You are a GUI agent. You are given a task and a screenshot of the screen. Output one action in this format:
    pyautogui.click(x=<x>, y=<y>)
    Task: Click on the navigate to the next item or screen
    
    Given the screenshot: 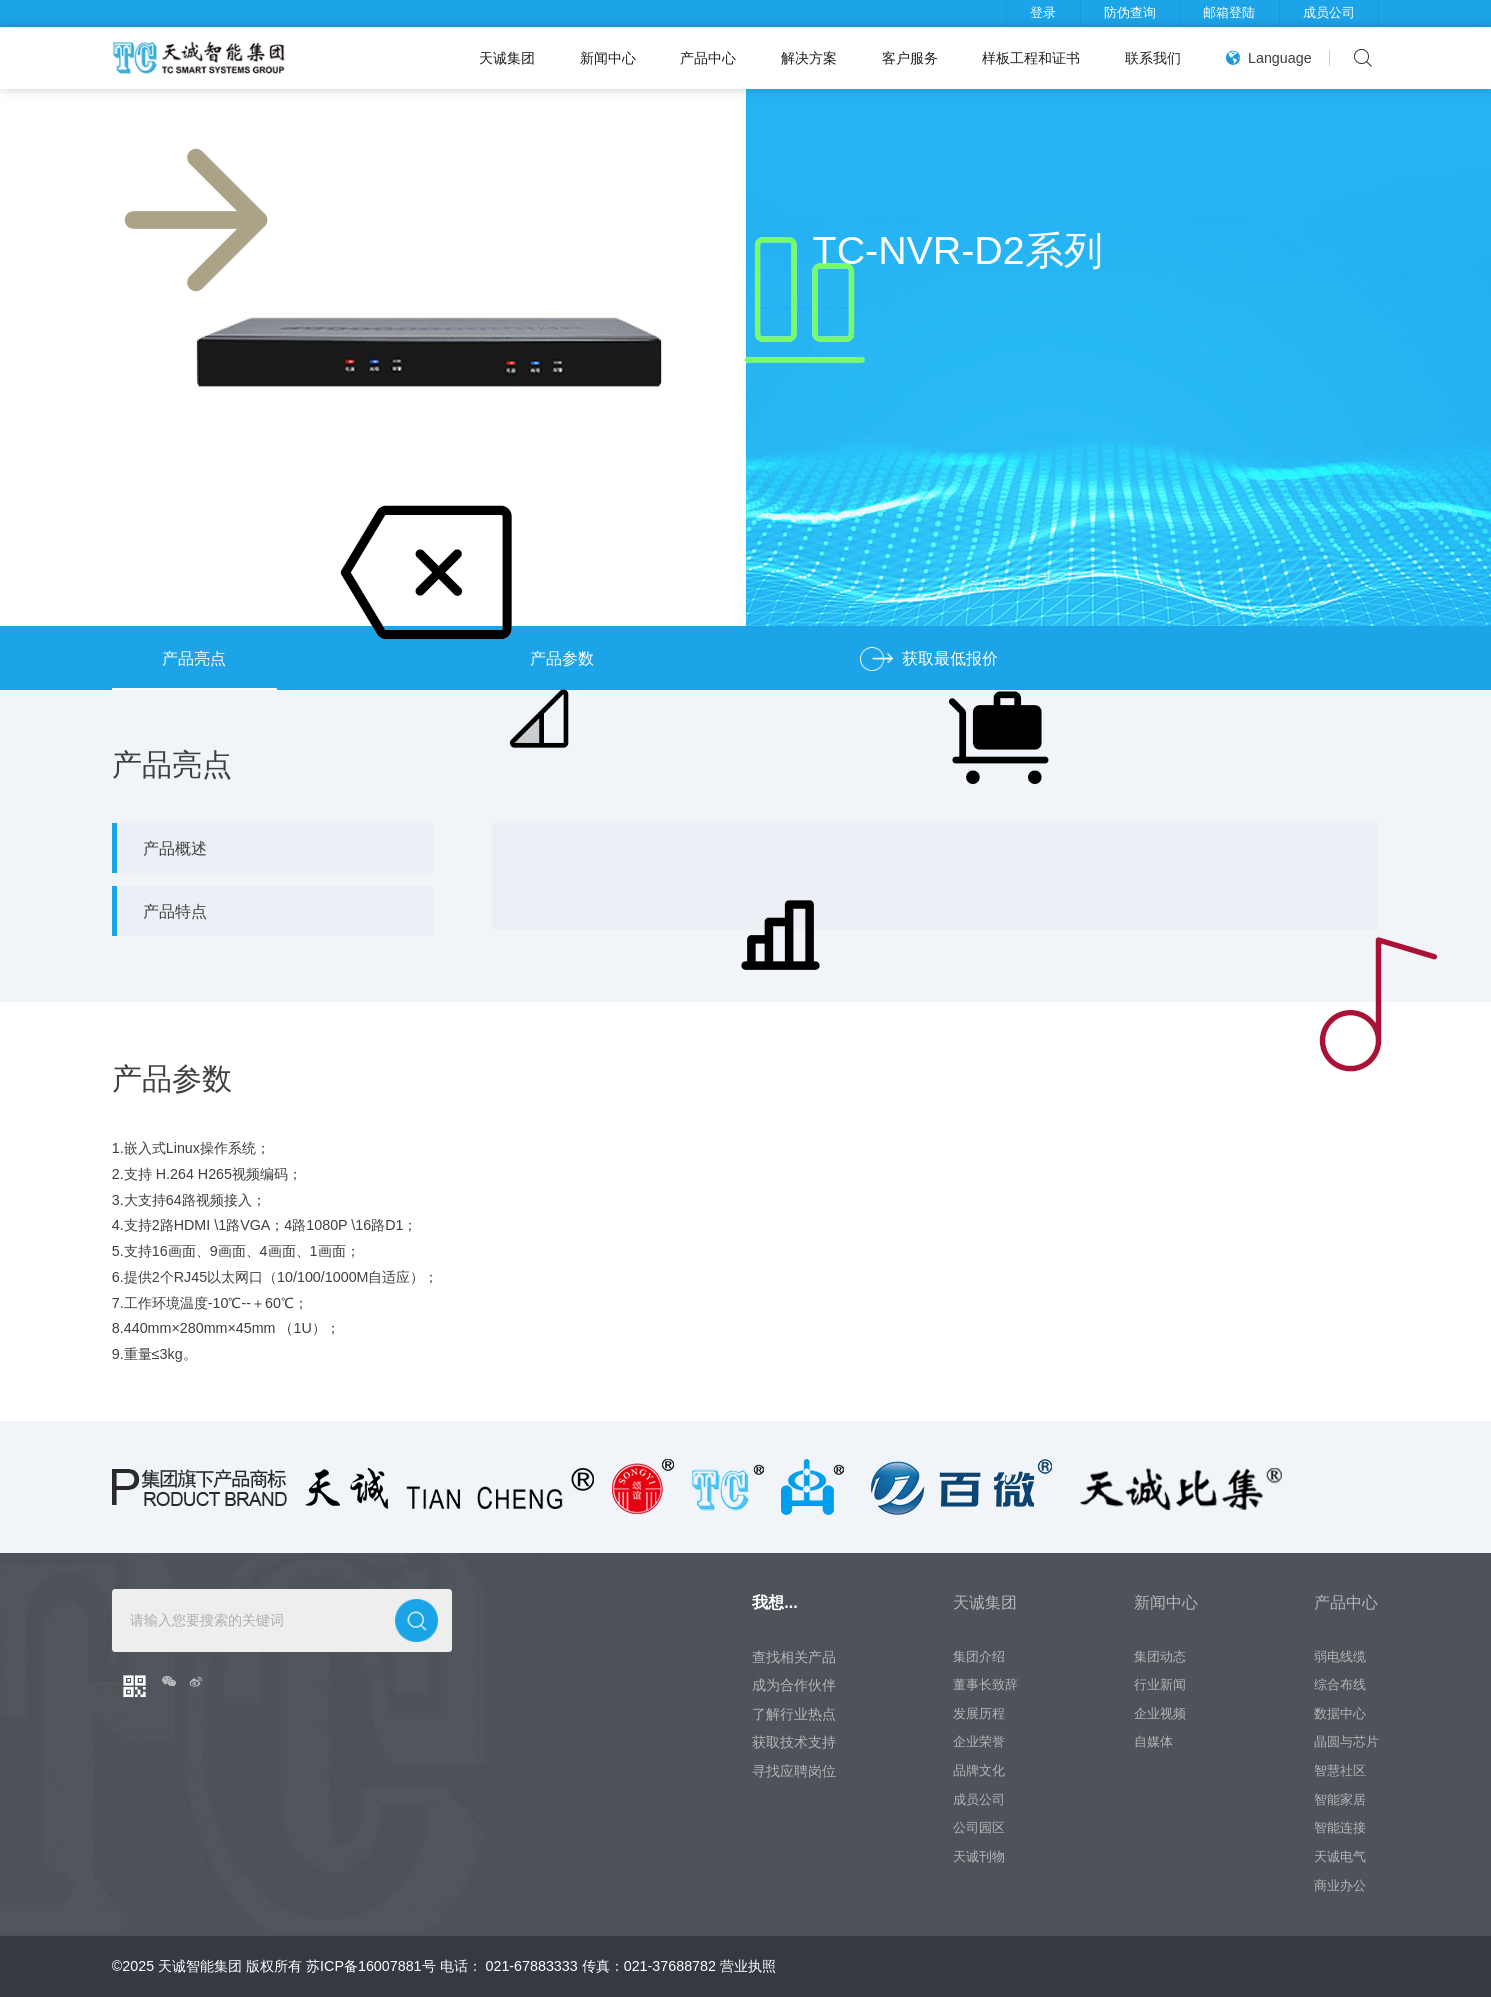 What is the action you would take?
    pyautogui.click(x=196, y=220)
    